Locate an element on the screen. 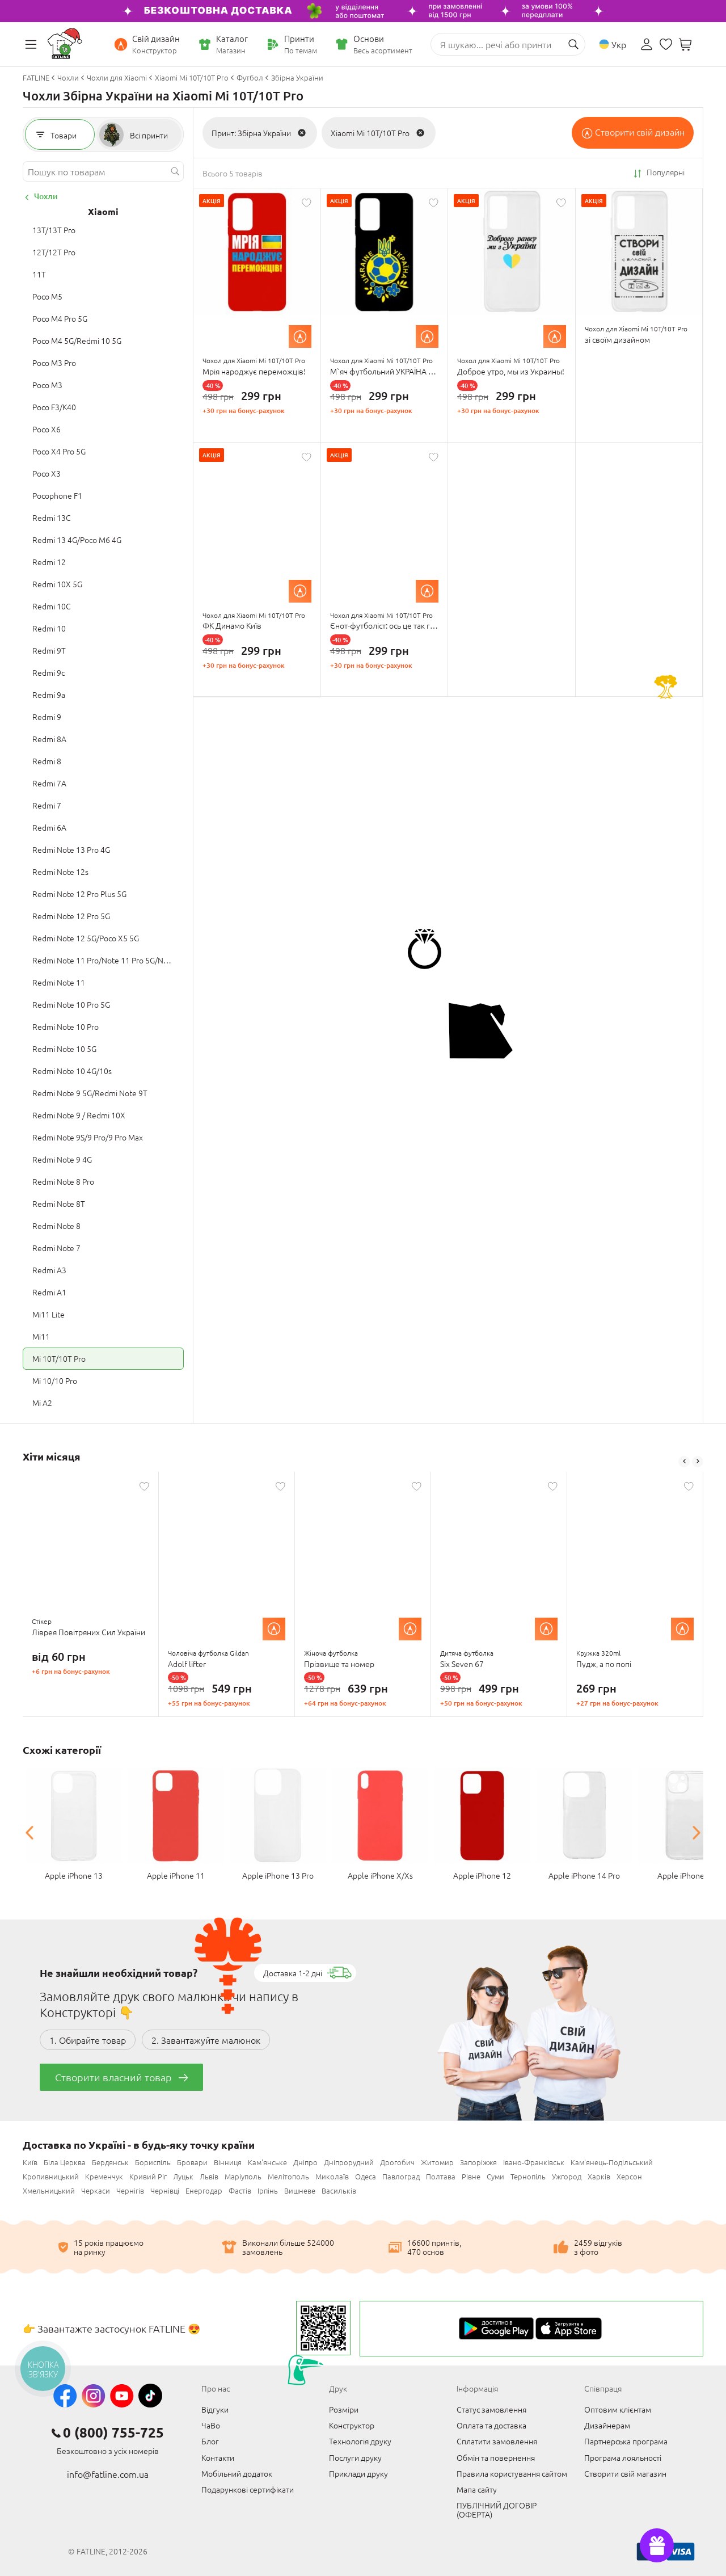  indicates premium or luxury item status is located at coordinates (424, 949).